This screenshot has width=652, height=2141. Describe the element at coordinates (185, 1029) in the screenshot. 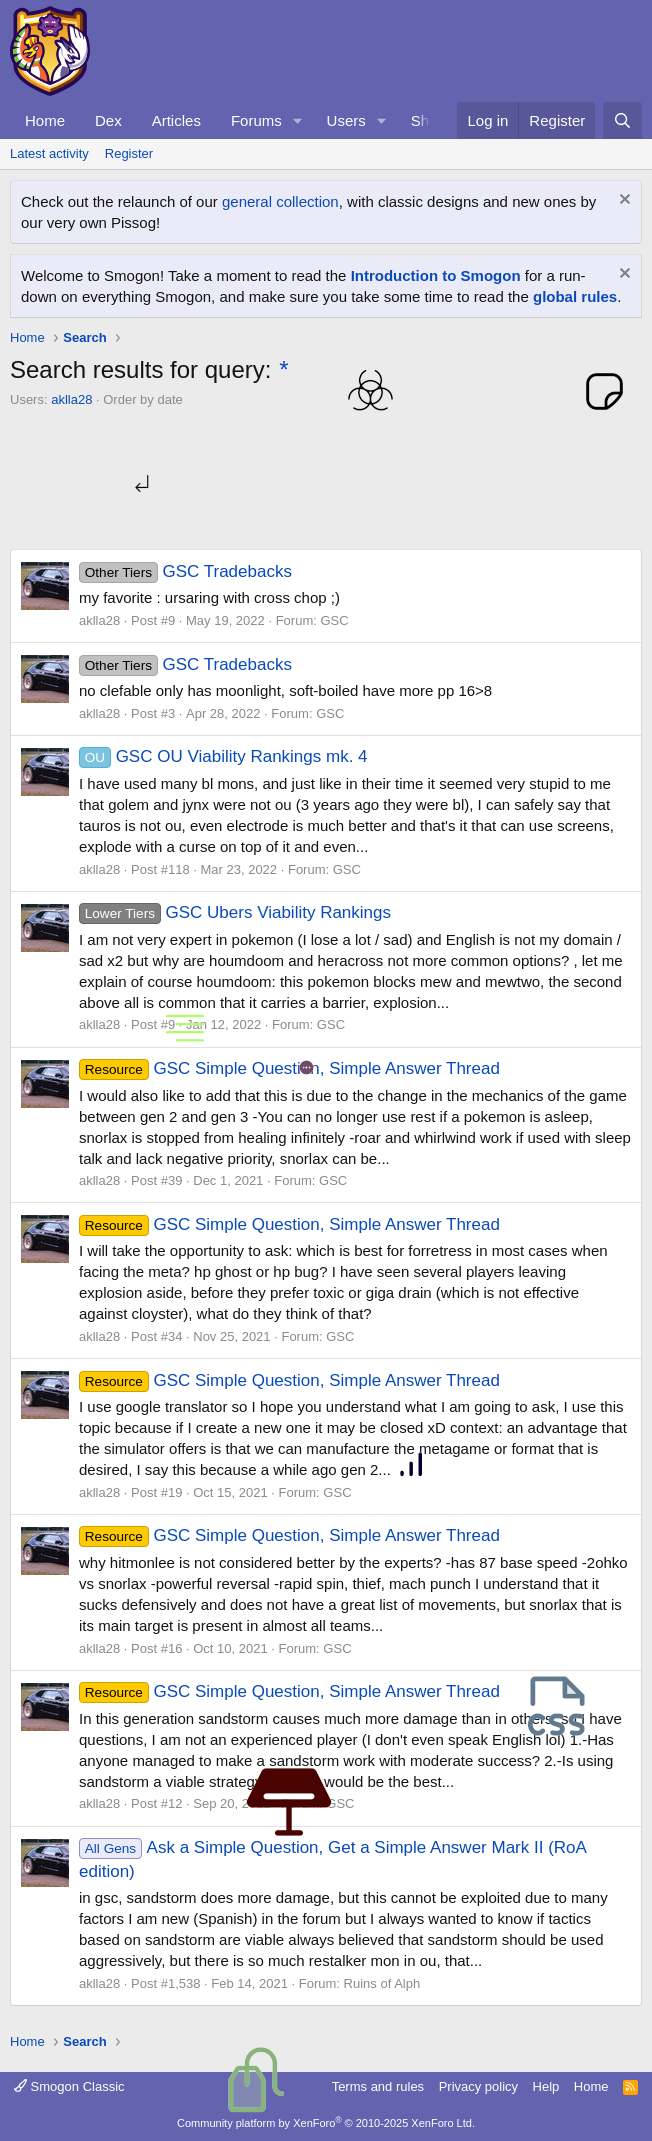

I see `align text to the right` at that location.